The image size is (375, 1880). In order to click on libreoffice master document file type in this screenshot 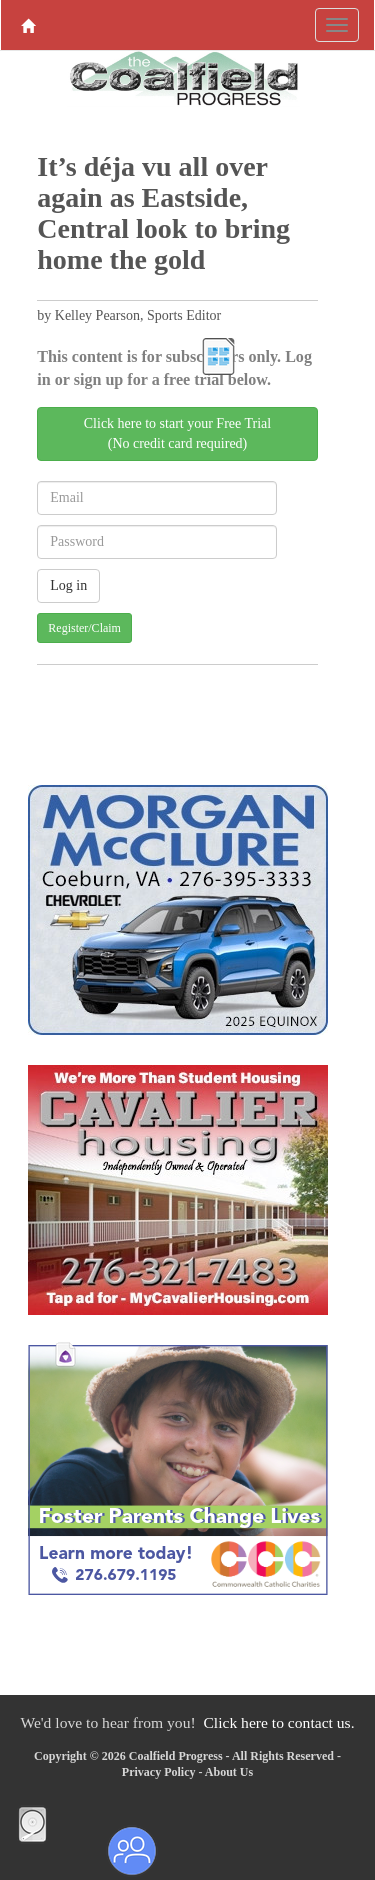, I will do `click(218, 356)`.